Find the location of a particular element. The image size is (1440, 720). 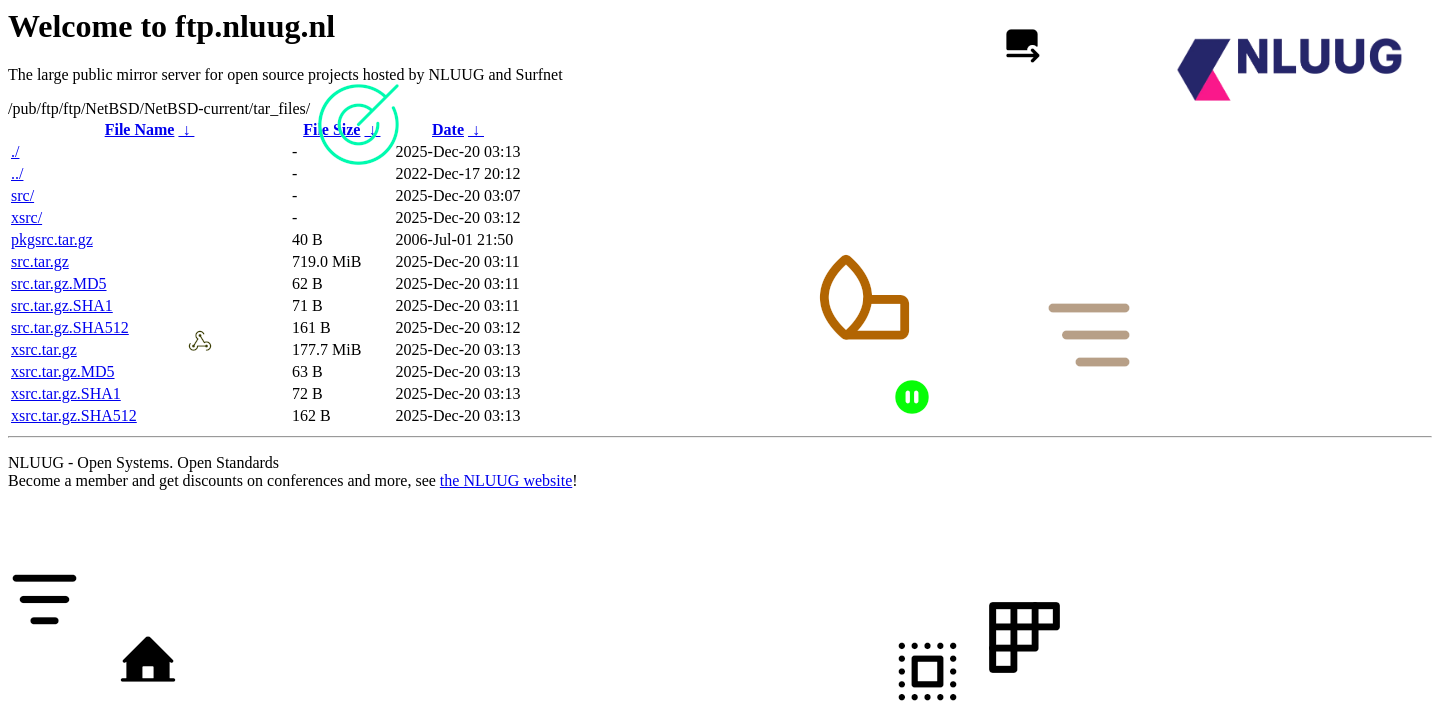

navigate to home screen is located at coordinates (148, 660).